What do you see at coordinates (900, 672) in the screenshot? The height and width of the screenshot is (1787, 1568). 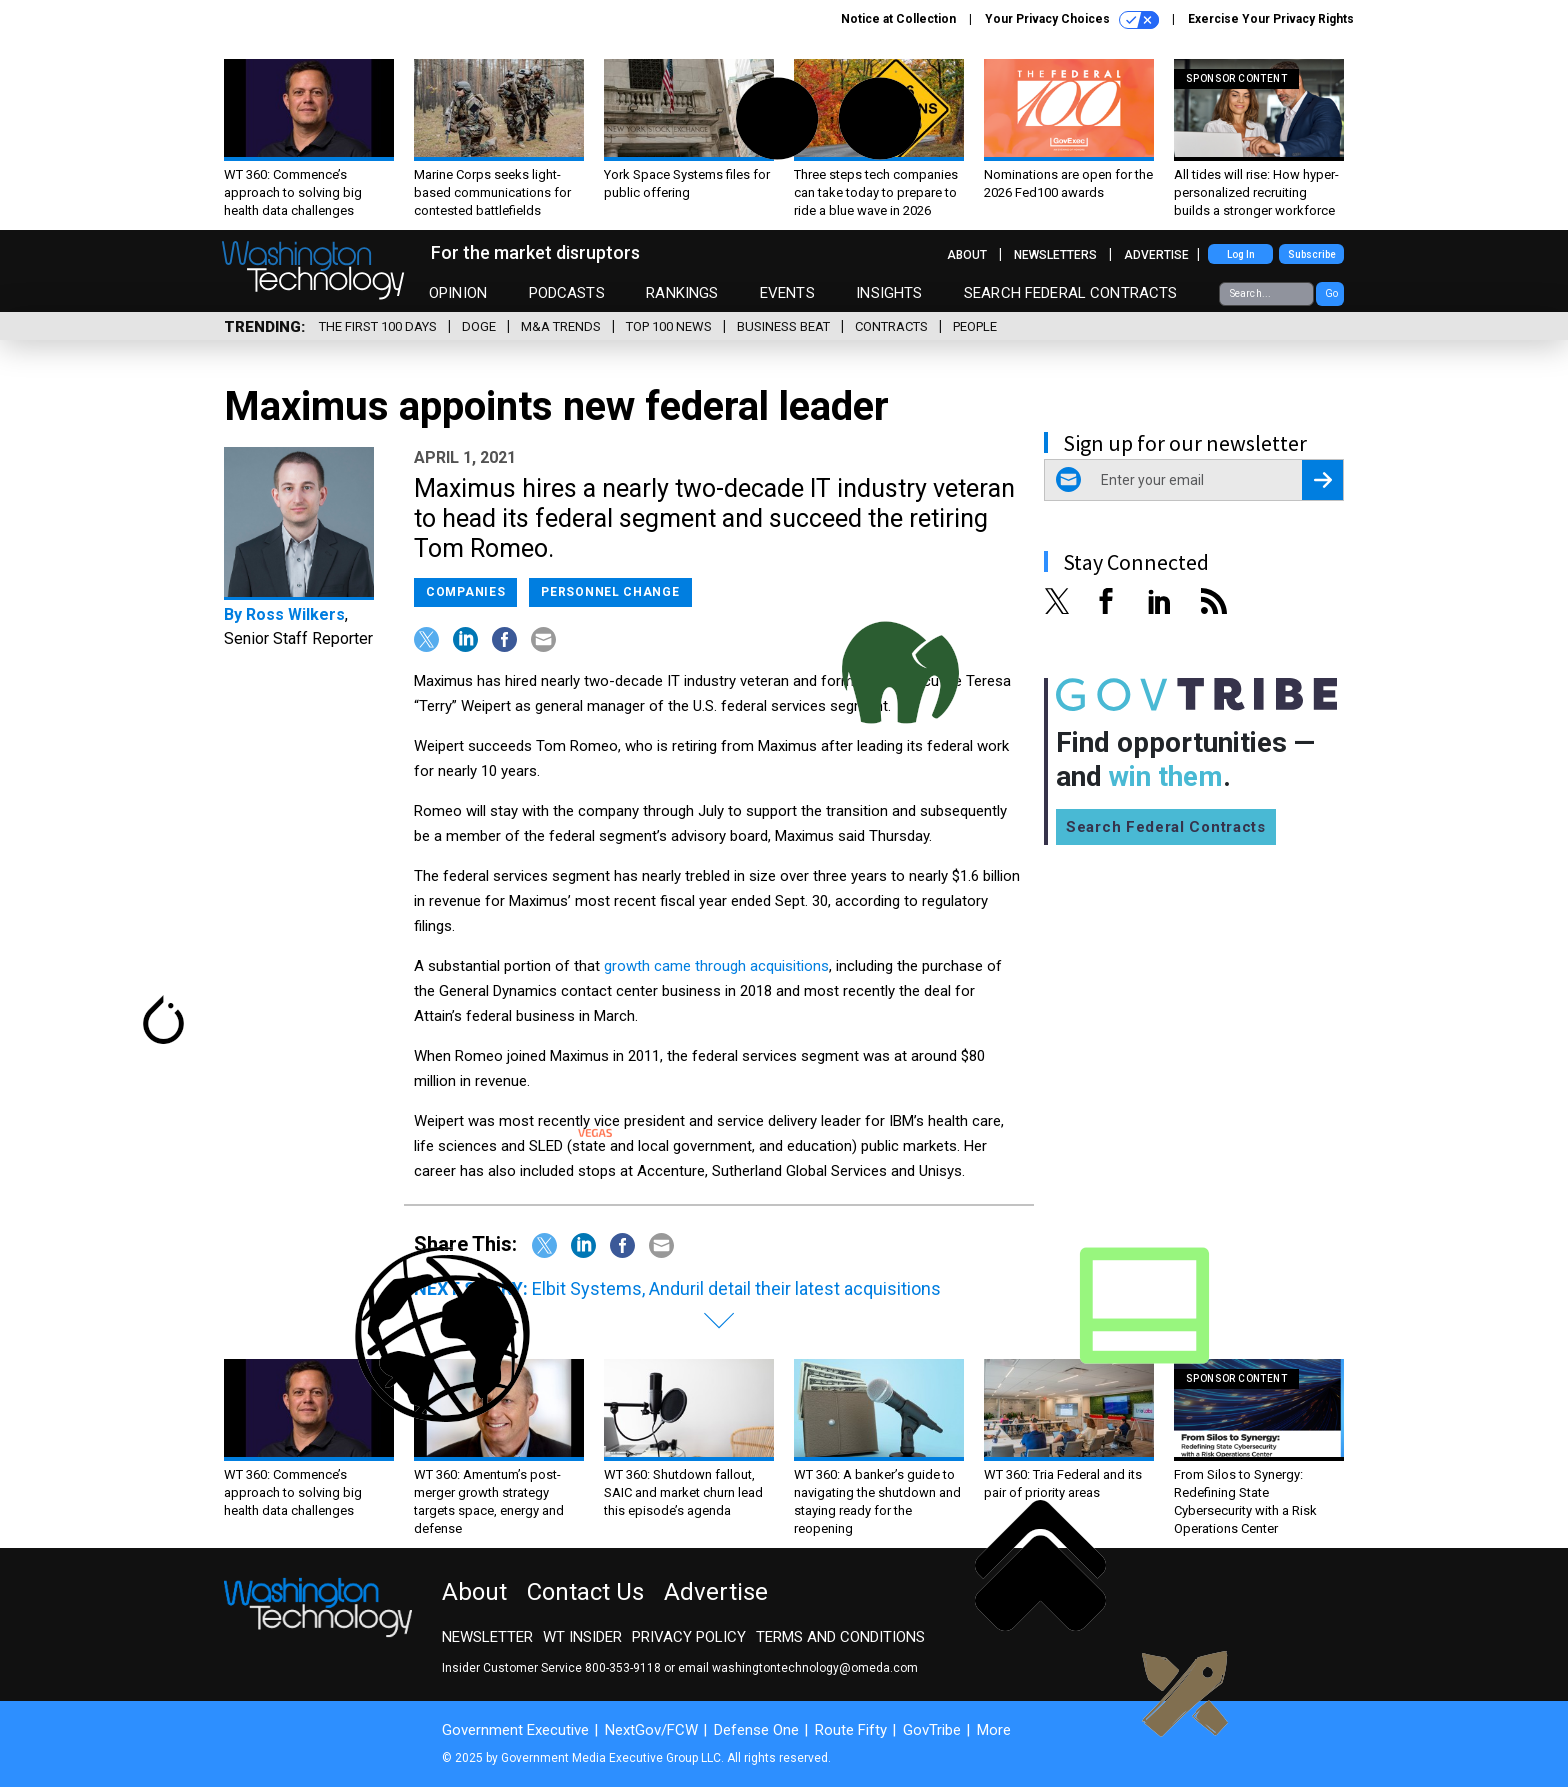 I see `launch MAMP local server application` at bounding box center [900, 672].